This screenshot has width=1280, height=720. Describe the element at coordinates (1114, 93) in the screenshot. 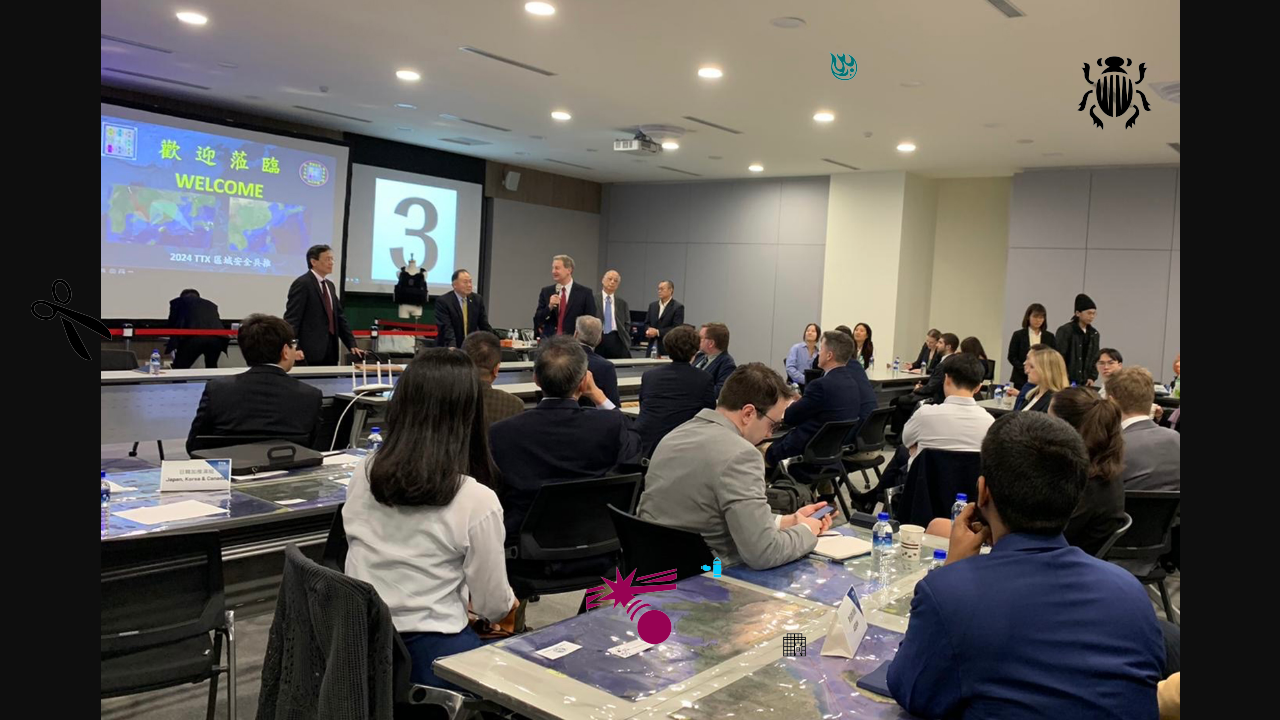

I see `egyptian or ancient history themed game element` at that location.